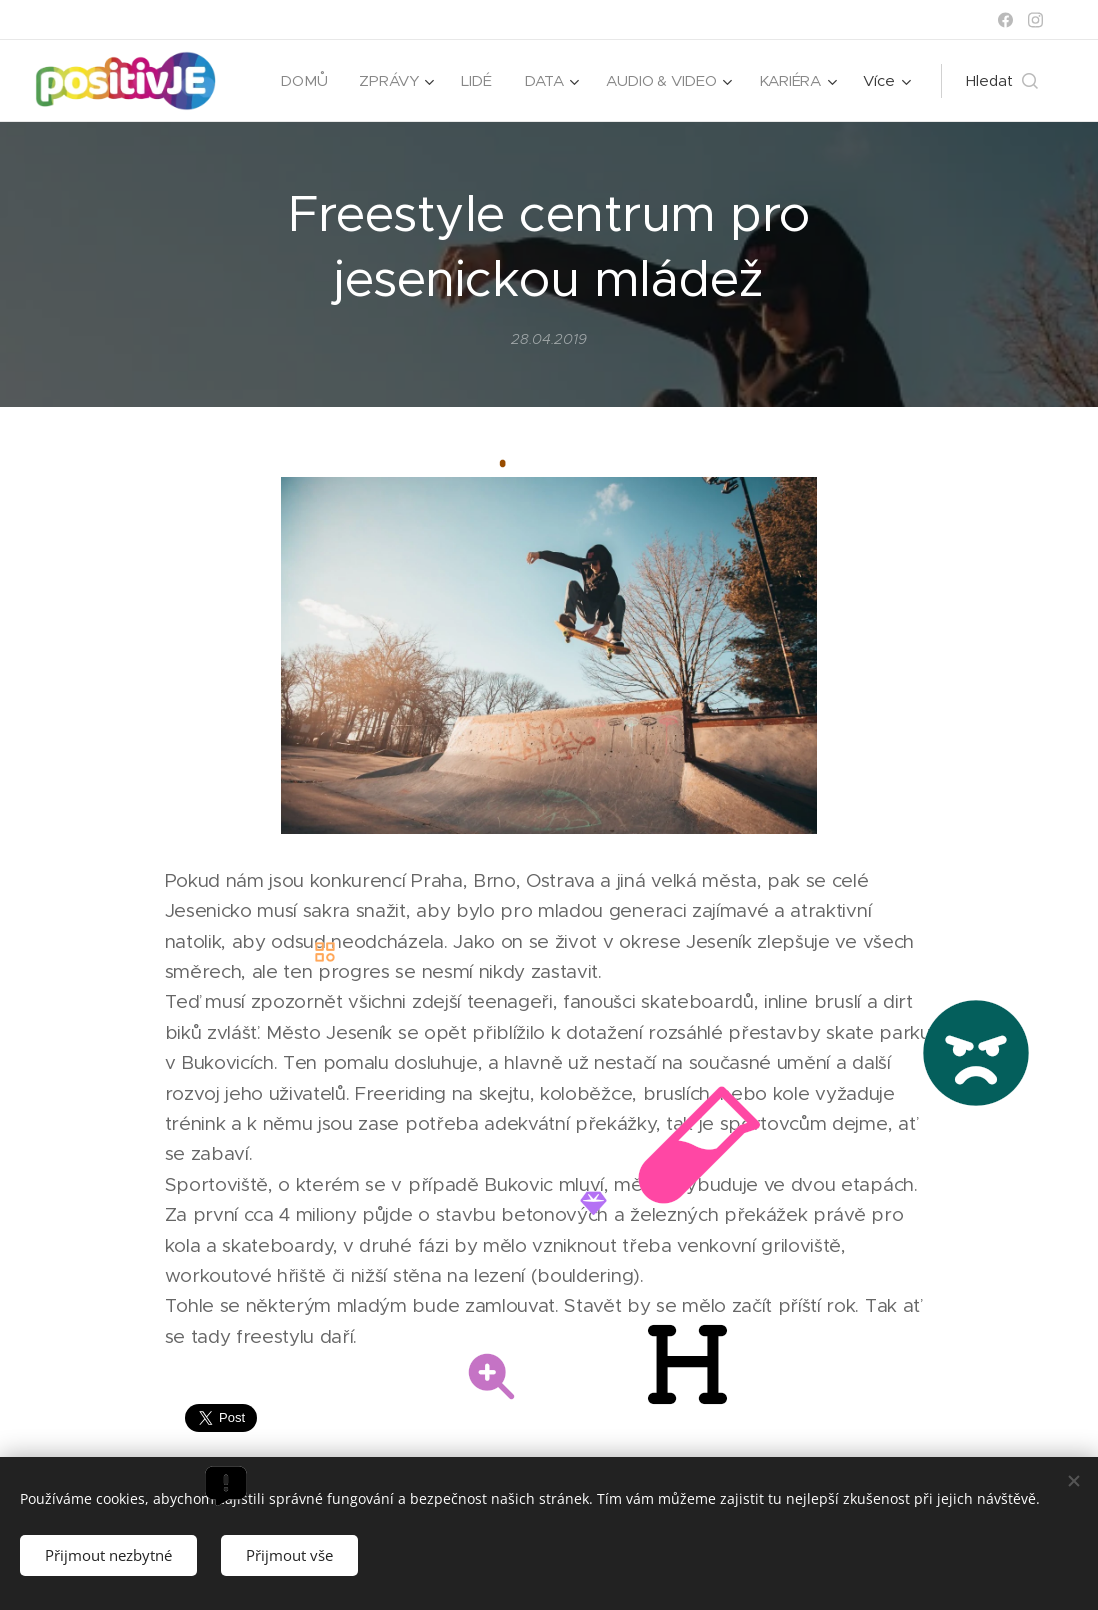 This screenshot has height=1610, width=1098. What do you see at coordinates (226, 1485) in the screenshot?
I see `report a message or conversation` at bounding box center [226, 1485].